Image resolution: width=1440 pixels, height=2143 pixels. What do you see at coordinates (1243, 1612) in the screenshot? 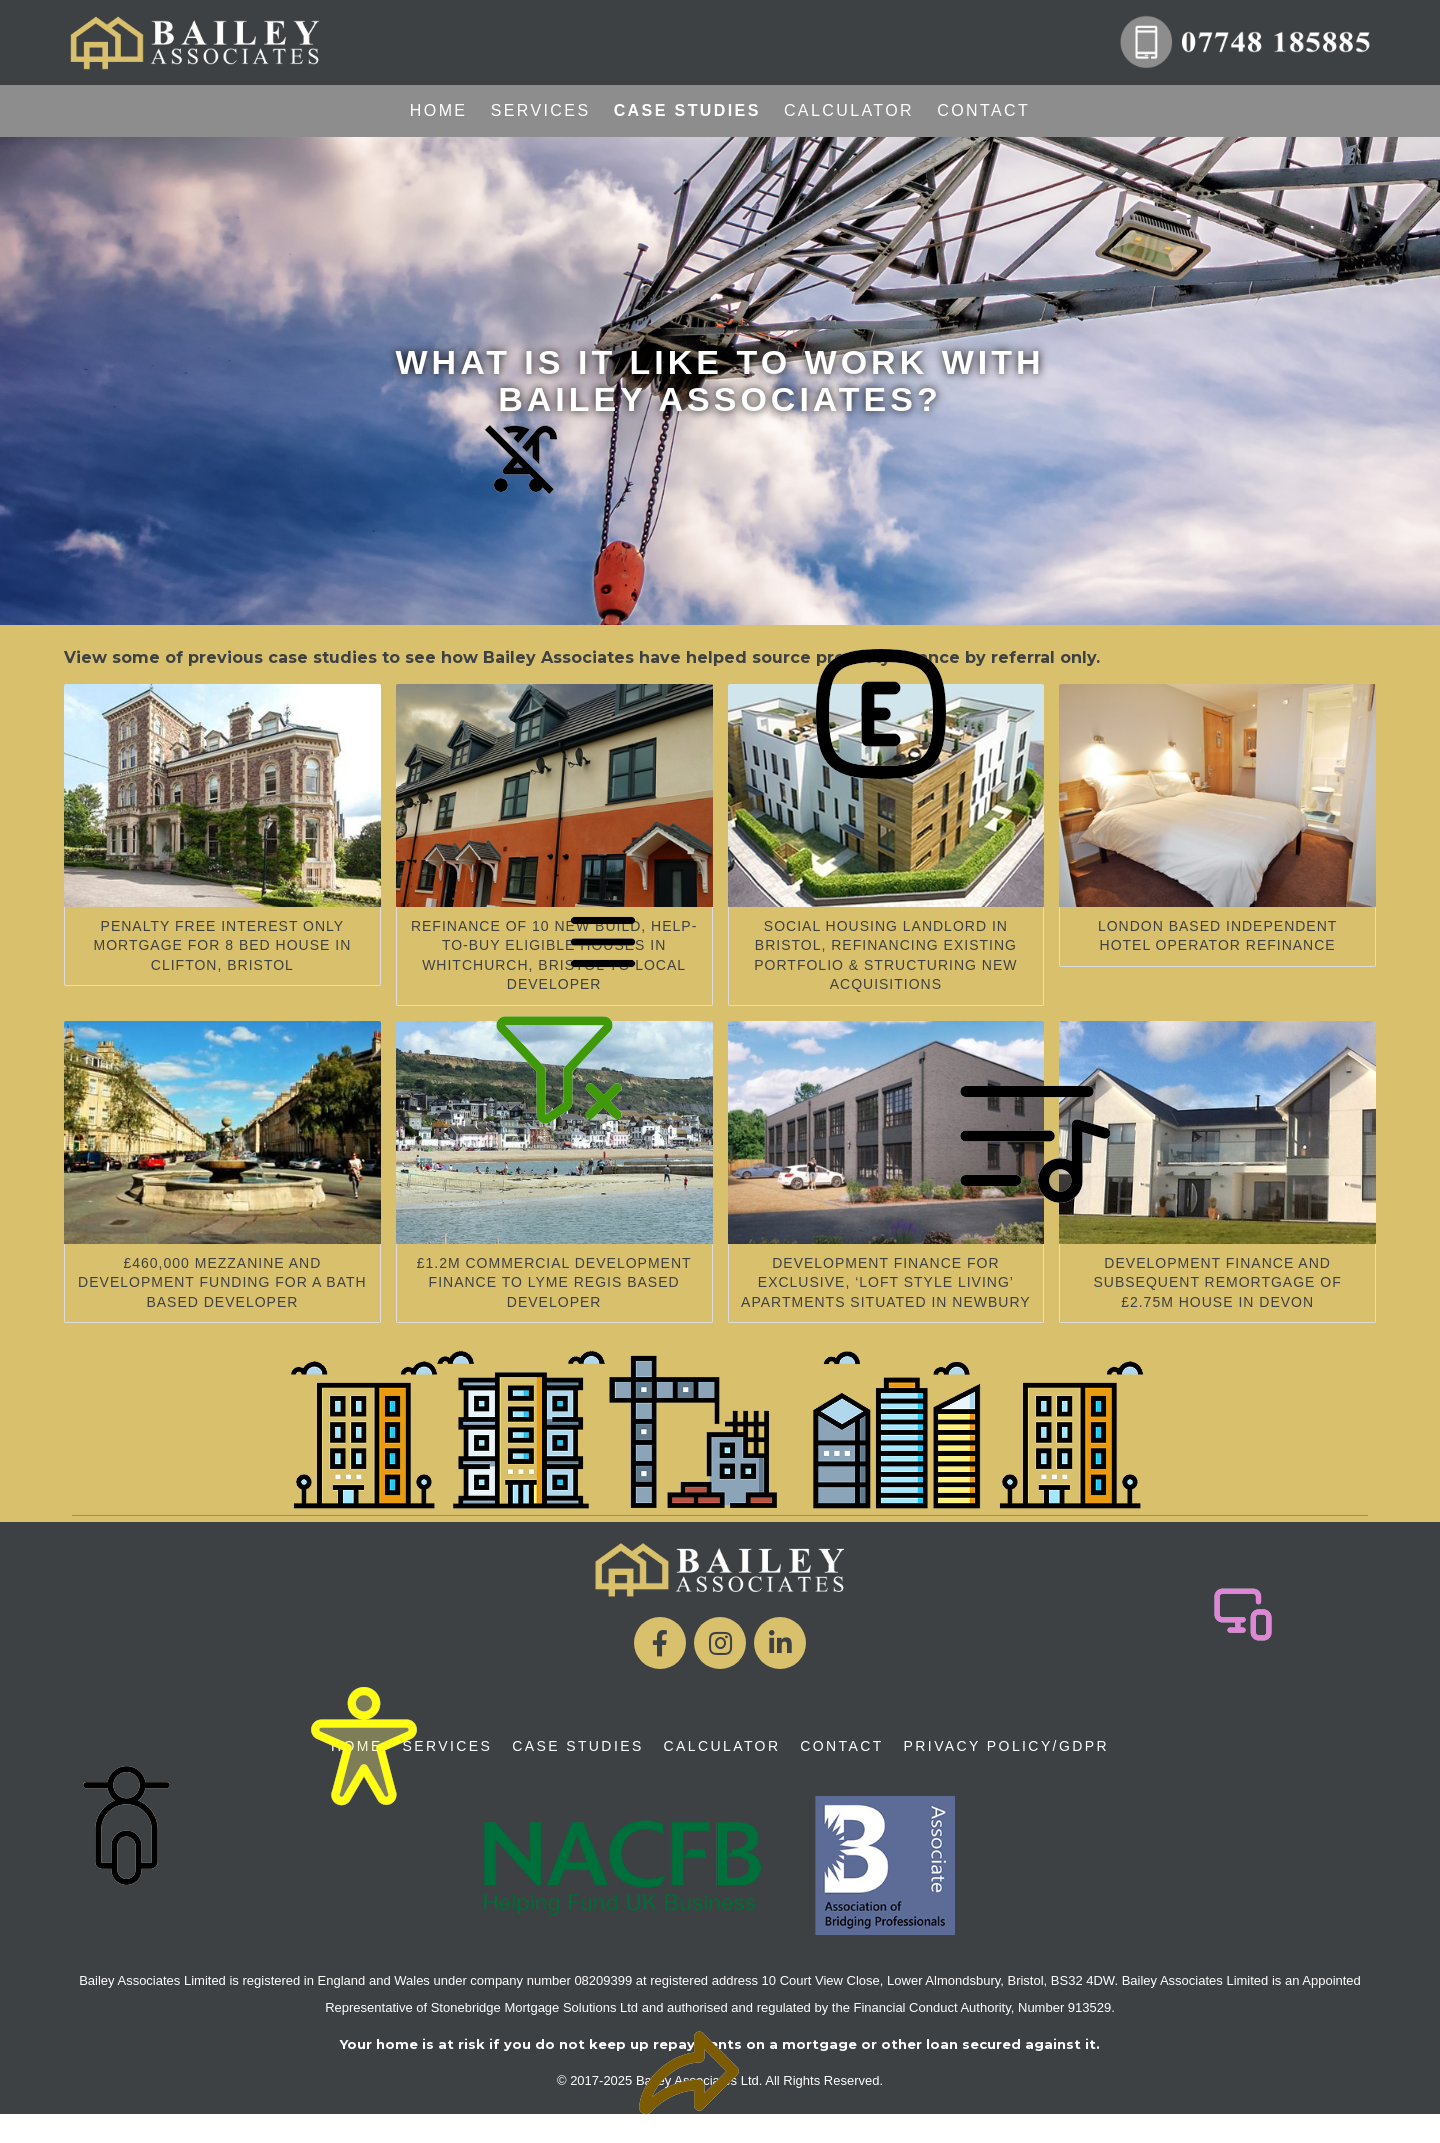
I see `switch between desktop and mobile view` at bounding box center [1243, 1612].